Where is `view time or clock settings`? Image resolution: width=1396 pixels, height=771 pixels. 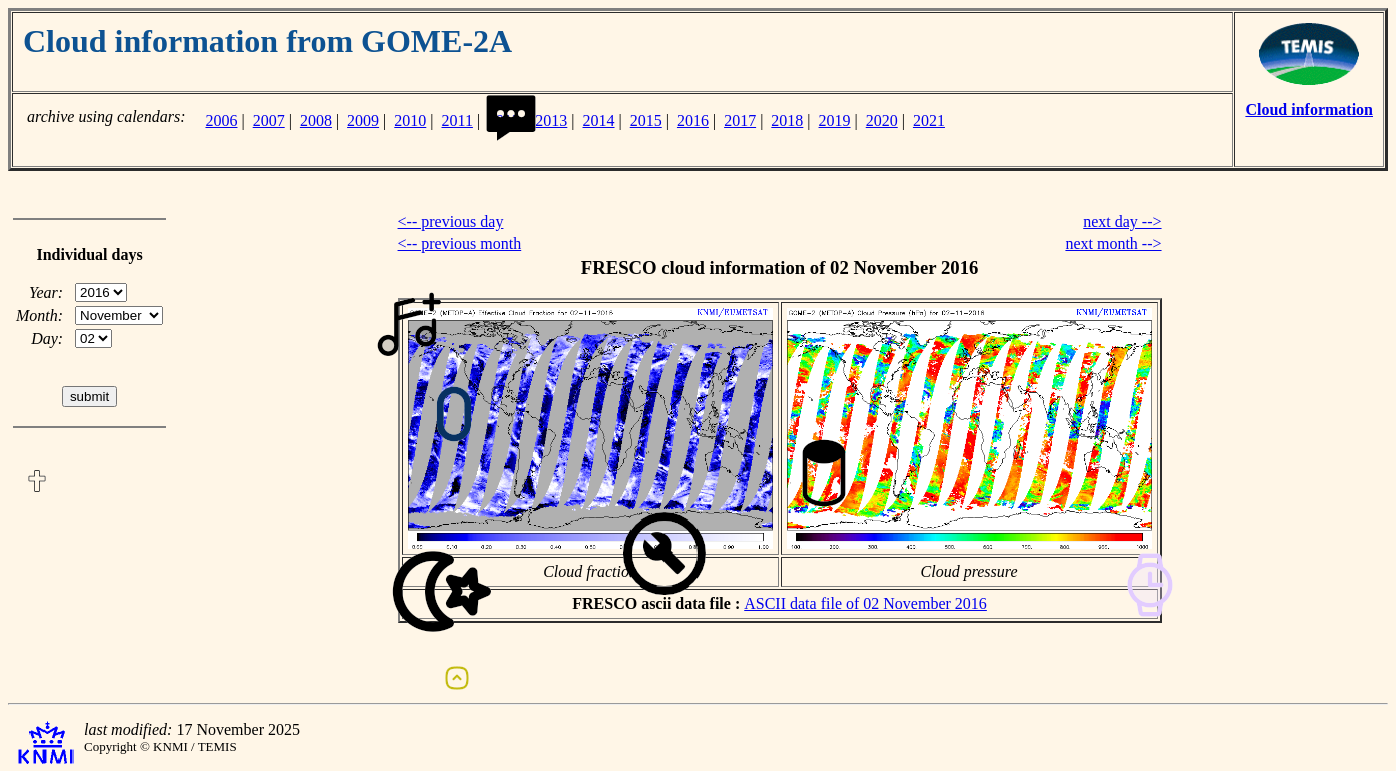
view time or clock settings is located at coordinates (1150, 585).